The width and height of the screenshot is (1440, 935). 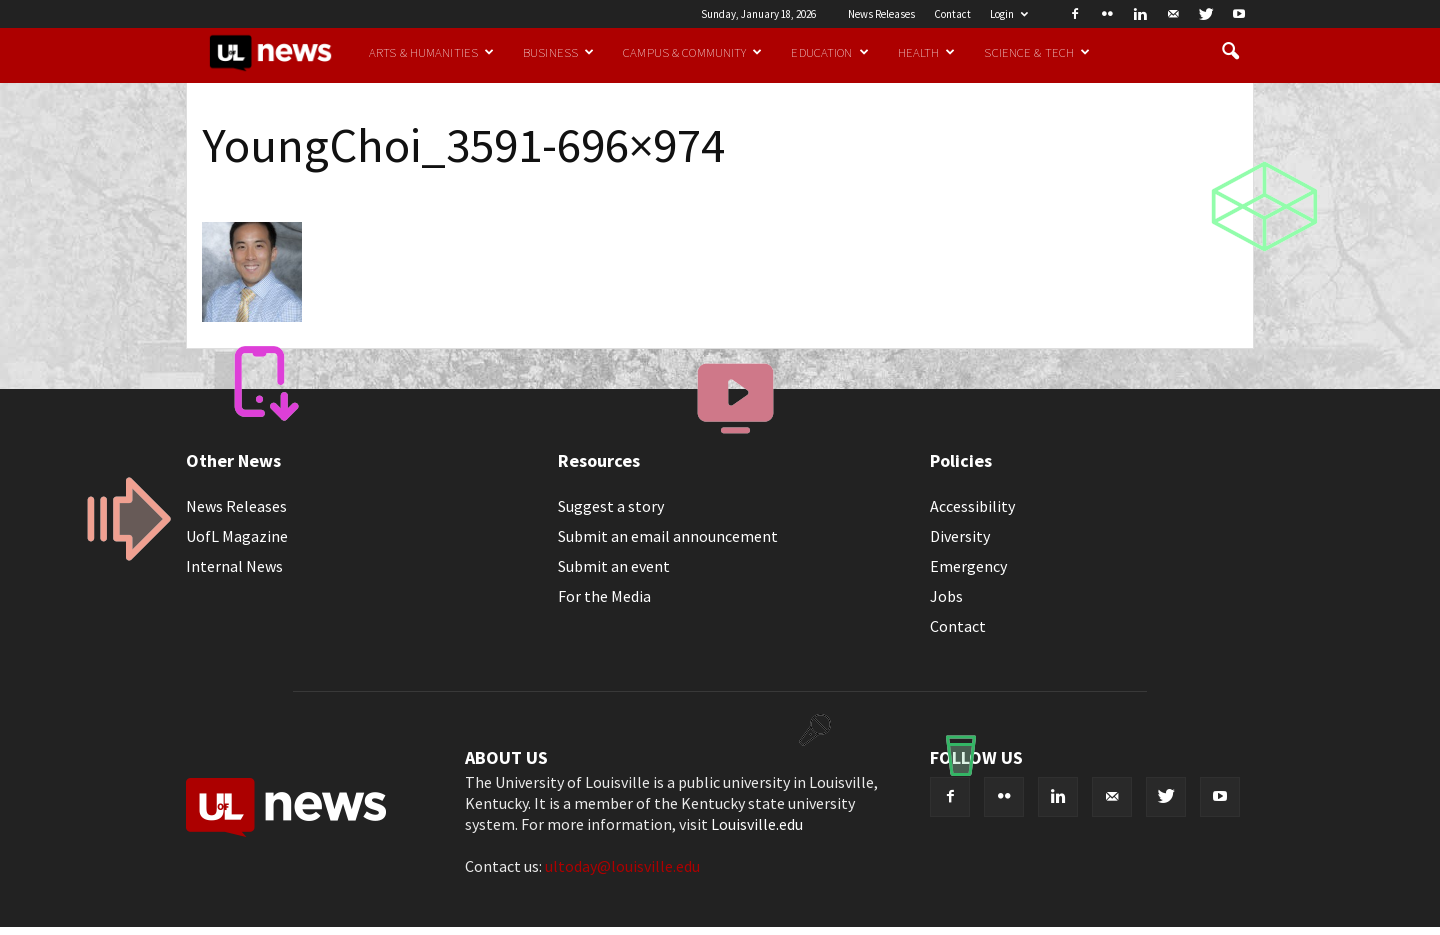 What do you see at coordinates (126, 519) in the screenshot?
I see `skip forward or advance to next item` at bounding box center [126, 519].